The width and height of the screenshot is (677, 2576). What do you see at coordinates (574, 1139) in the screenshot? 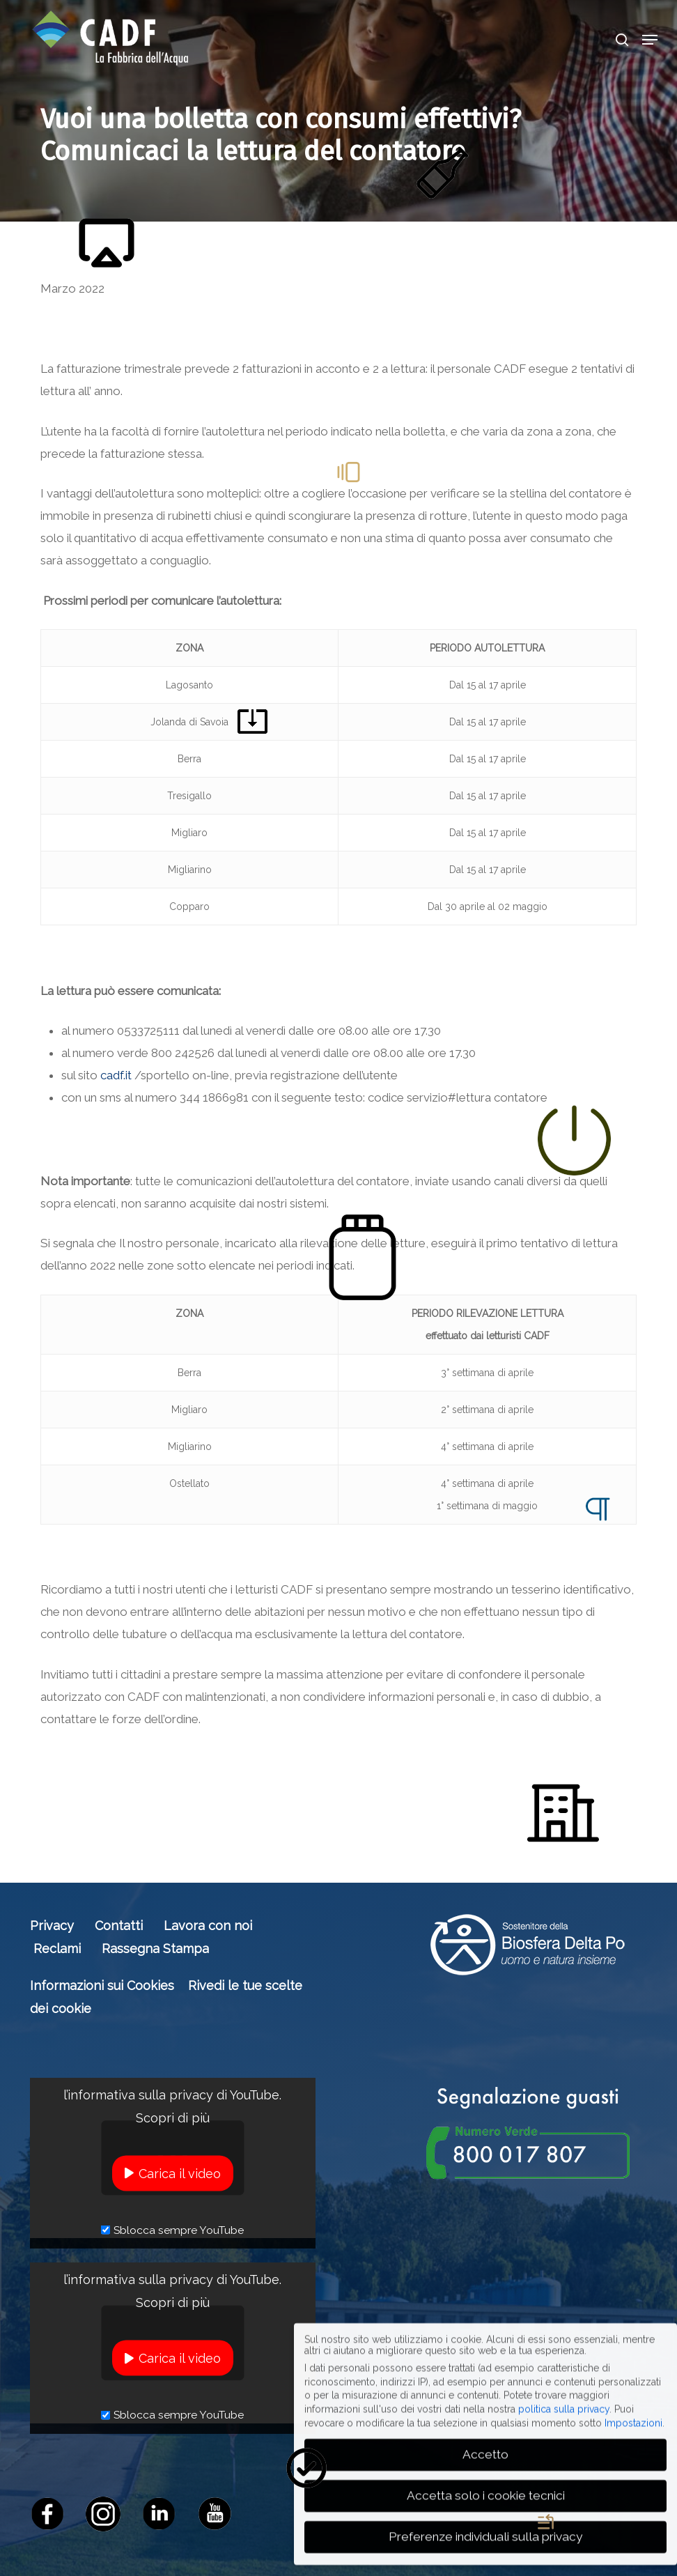
I see `turn off or shut down the device` at bounding box center [574, 1139].